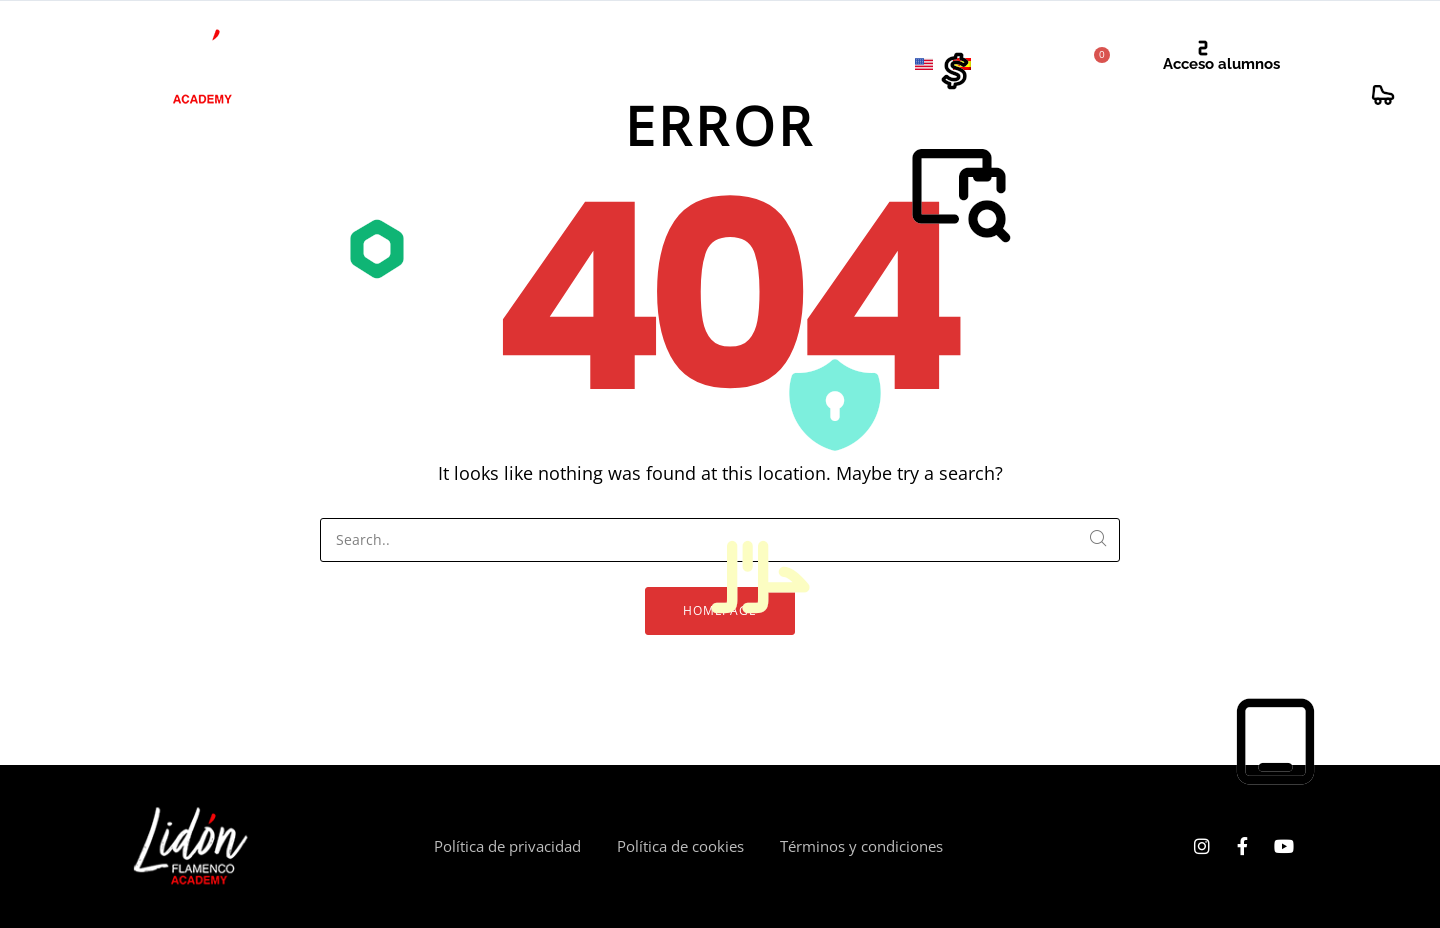  What do you see at coordinates (835, 405) in the screenshot?
I see `access security or privacy settings` at bounding box center [835, 405].